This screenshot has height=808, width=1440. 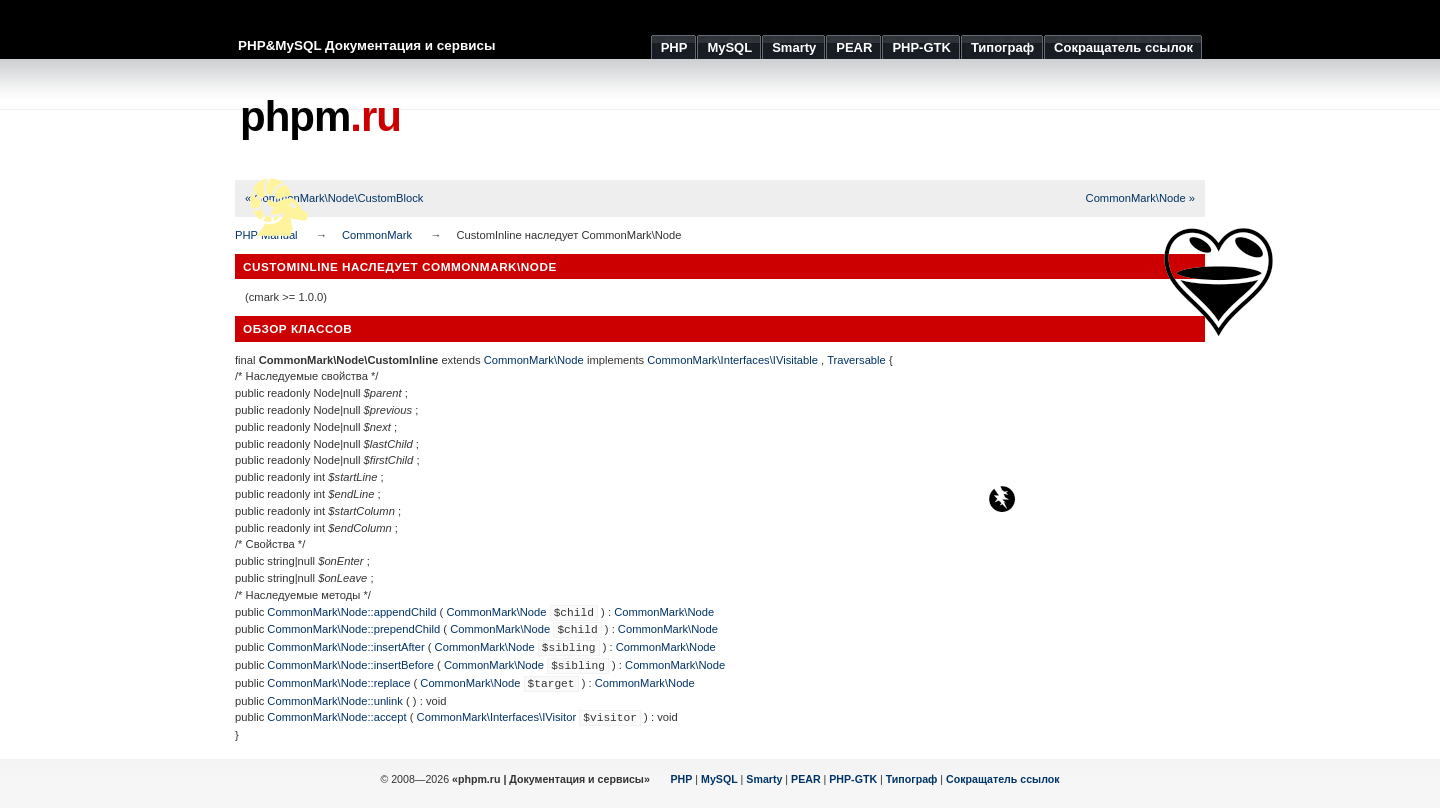 I want to click on view ram or aries zodiac sign, so click(x=279, y=207).